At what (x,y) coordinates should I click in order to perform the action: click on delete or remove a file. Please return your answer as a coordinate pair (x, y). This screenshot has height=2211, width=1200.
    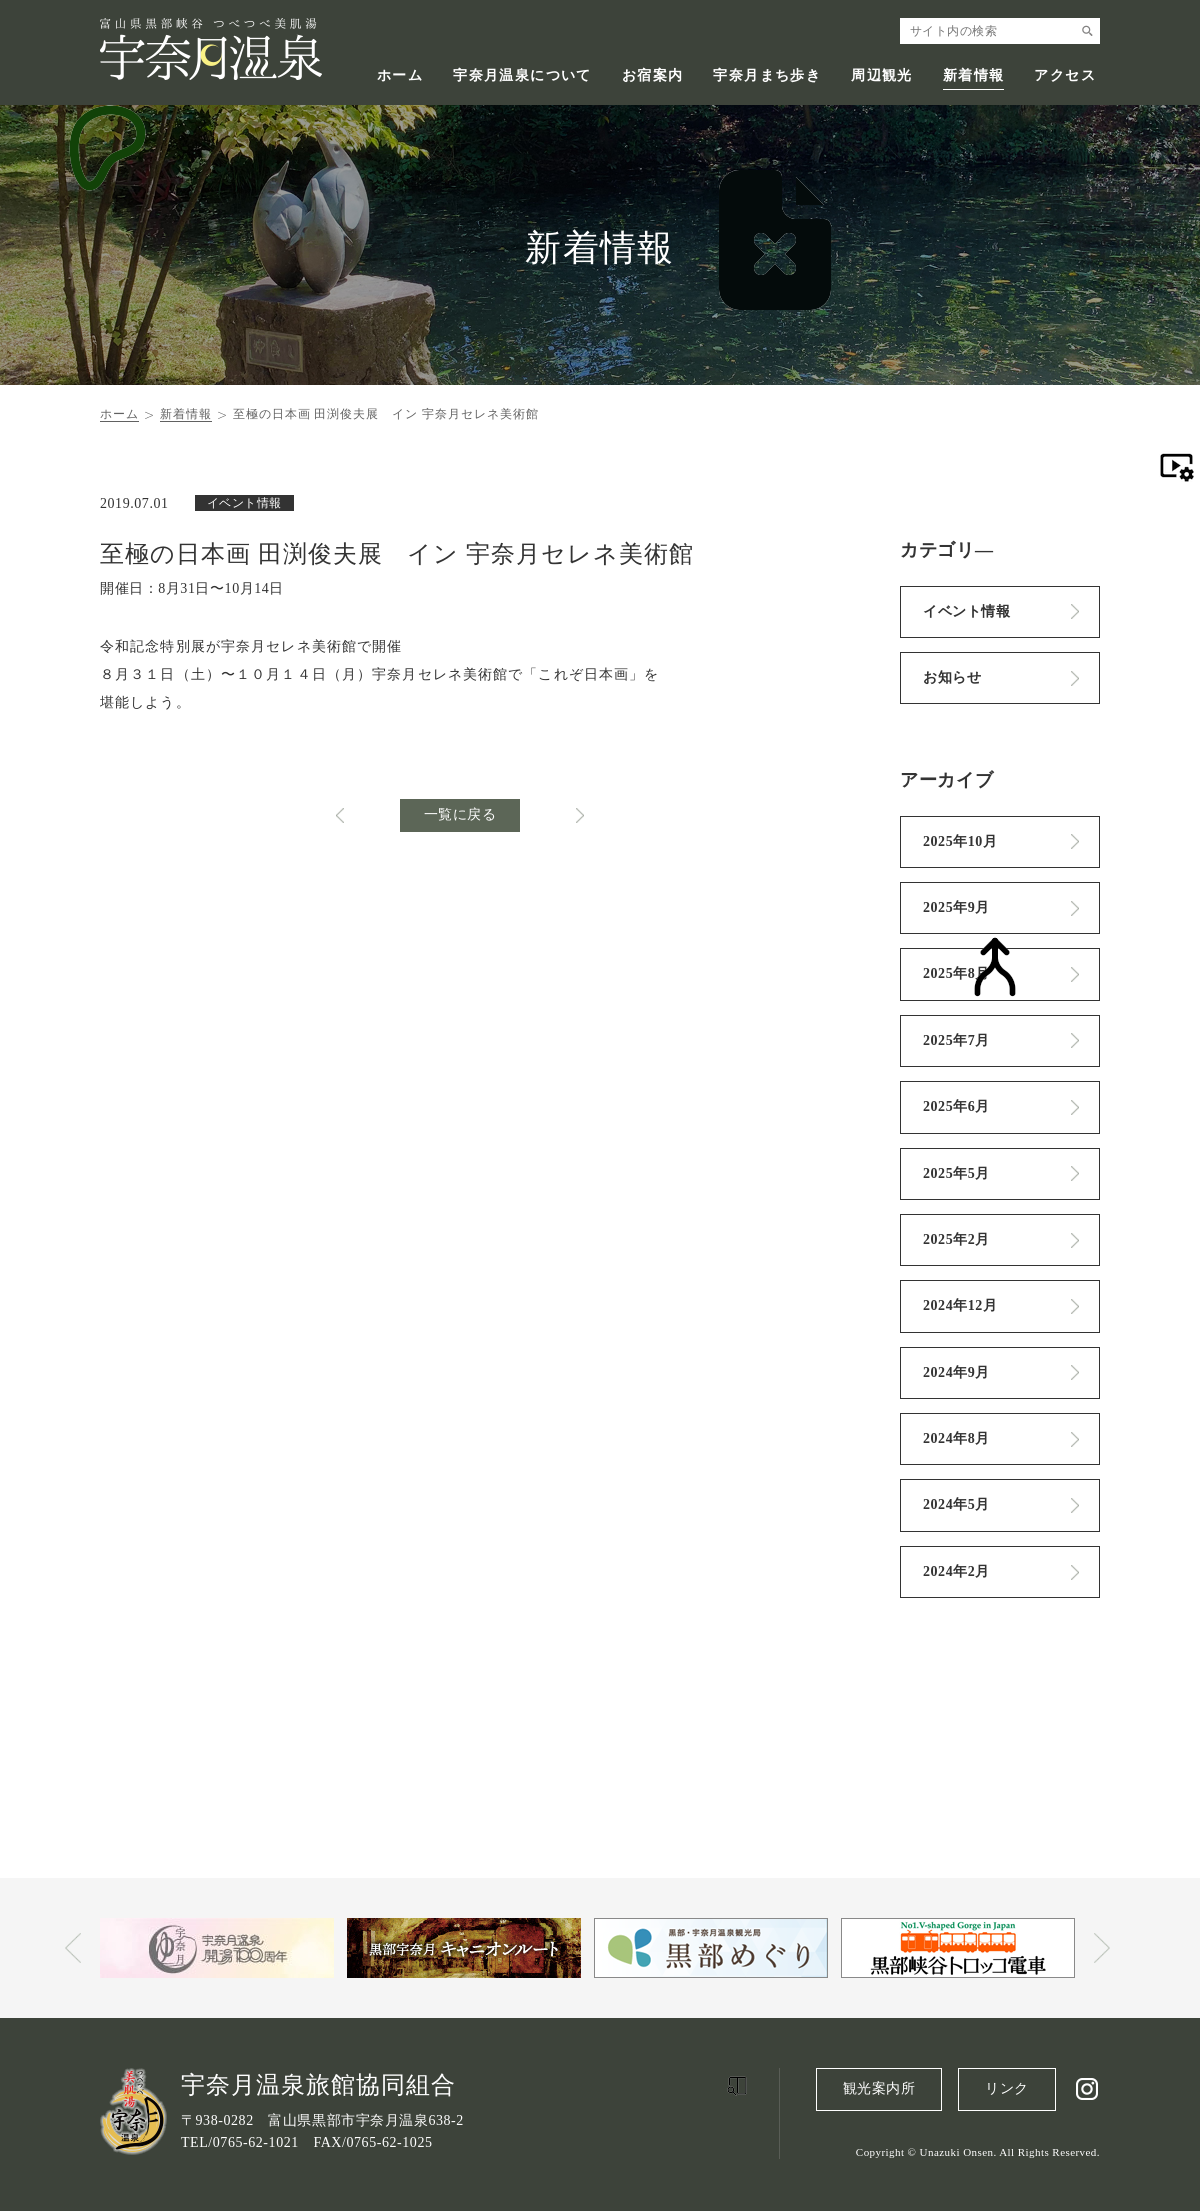
    Looking at the image, I should click on (775, 240).